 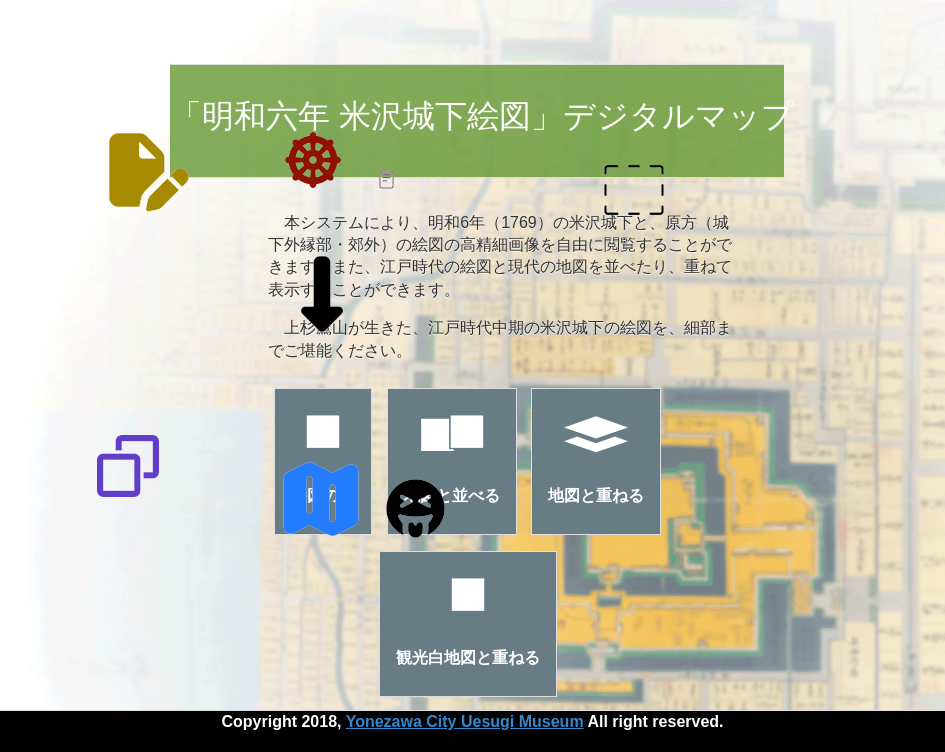 I want to click on select or define a region, so click(x=634, y=190).